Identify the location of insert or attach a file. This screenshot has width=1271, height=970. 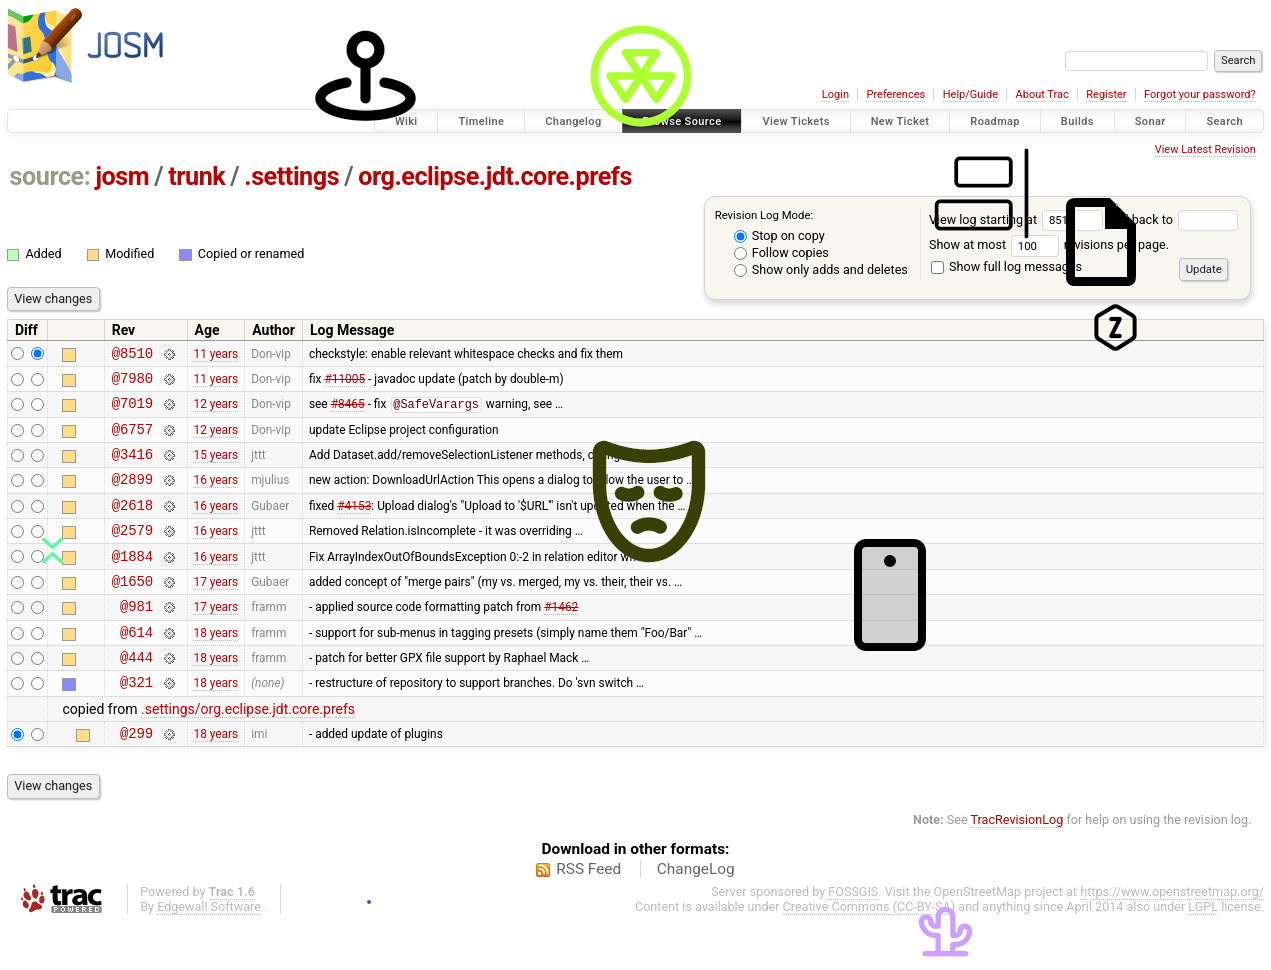
(1101, 242).